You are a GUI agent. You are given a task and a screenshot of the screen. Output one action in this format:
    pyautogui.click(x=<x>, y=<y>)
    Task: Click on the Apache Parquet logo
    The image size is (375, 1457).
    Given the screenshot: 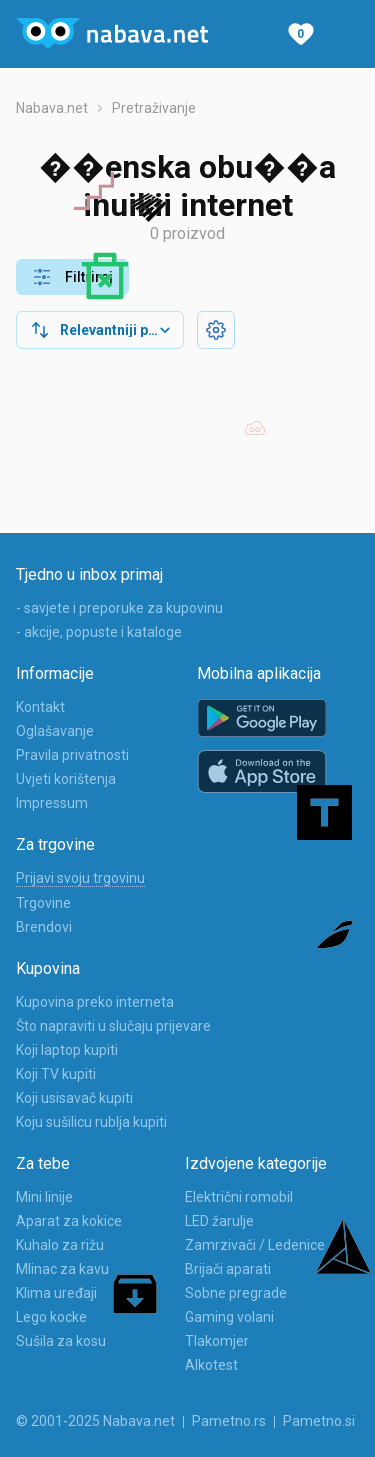 What is the action you would take?
    pyautogui.click(x=148, y=207)
    